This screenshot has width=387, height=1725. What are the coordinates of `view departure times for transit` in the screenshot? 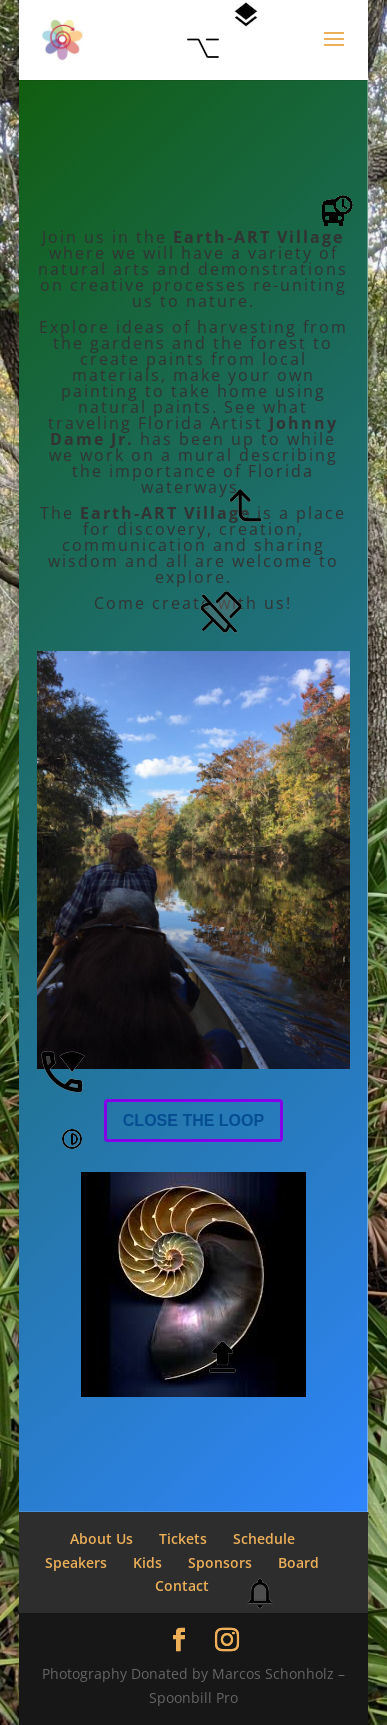 It's located at (337, 210).